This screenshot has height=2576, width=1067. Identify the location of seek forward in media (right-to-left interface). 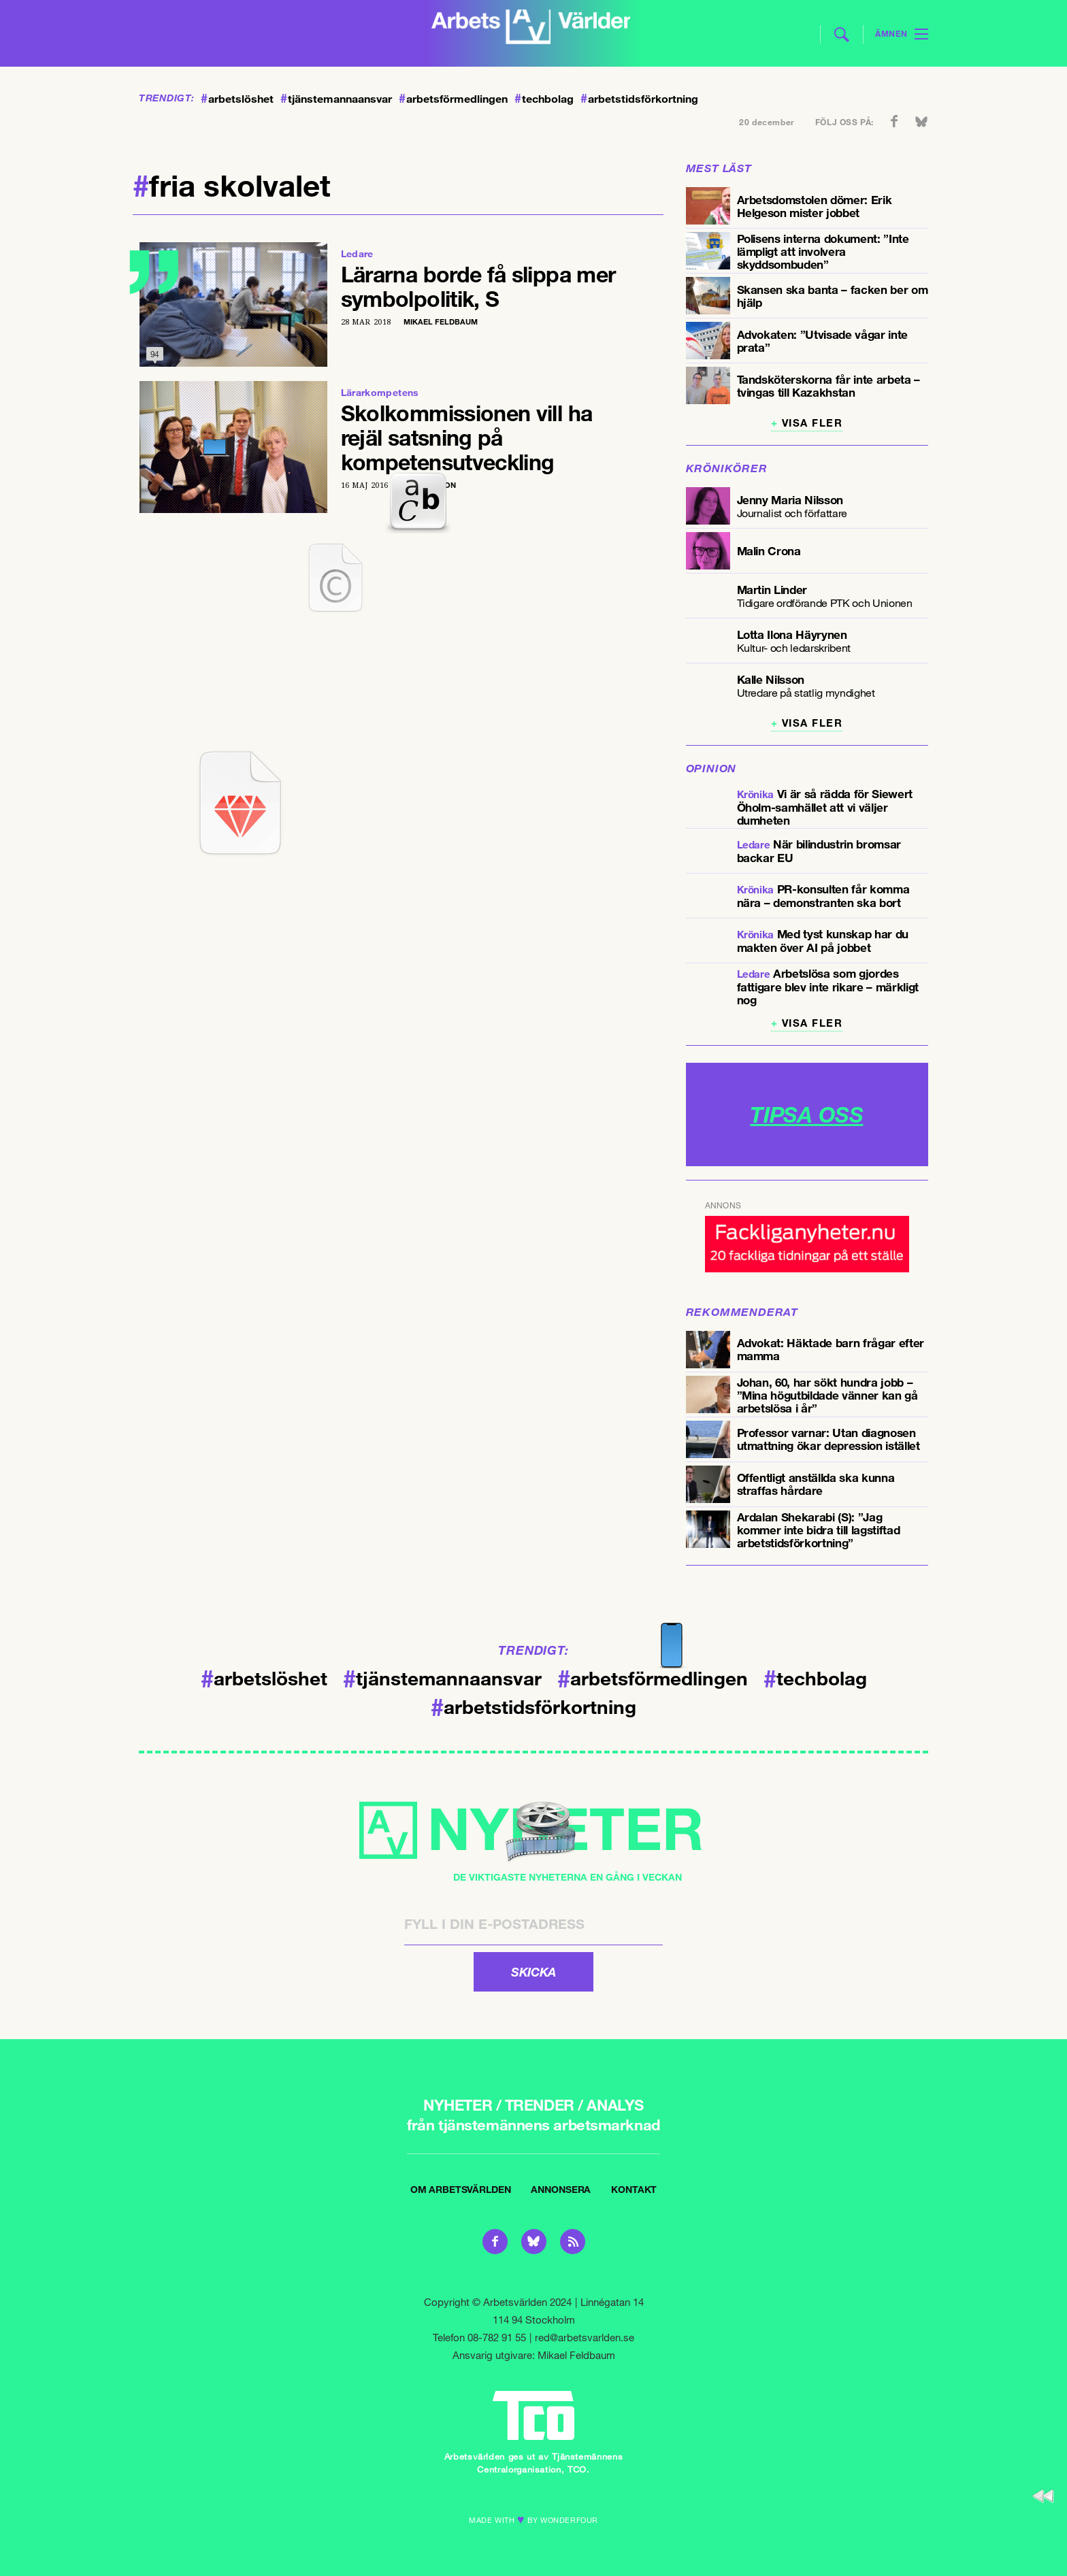
(1043, 2496).